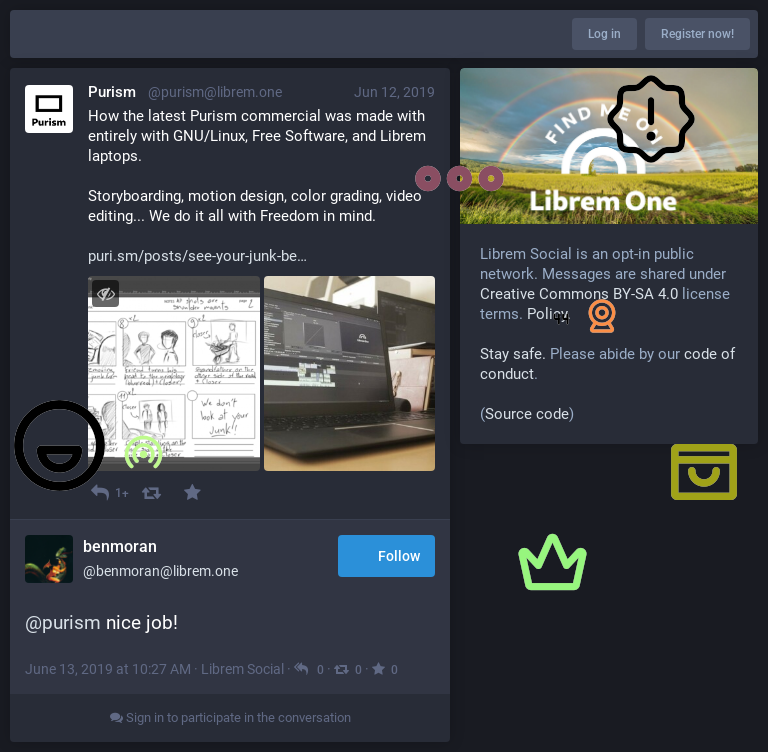  Describe the element at coordinates (602, 316) in the screenshot. I see `access webcam settings` at that location.